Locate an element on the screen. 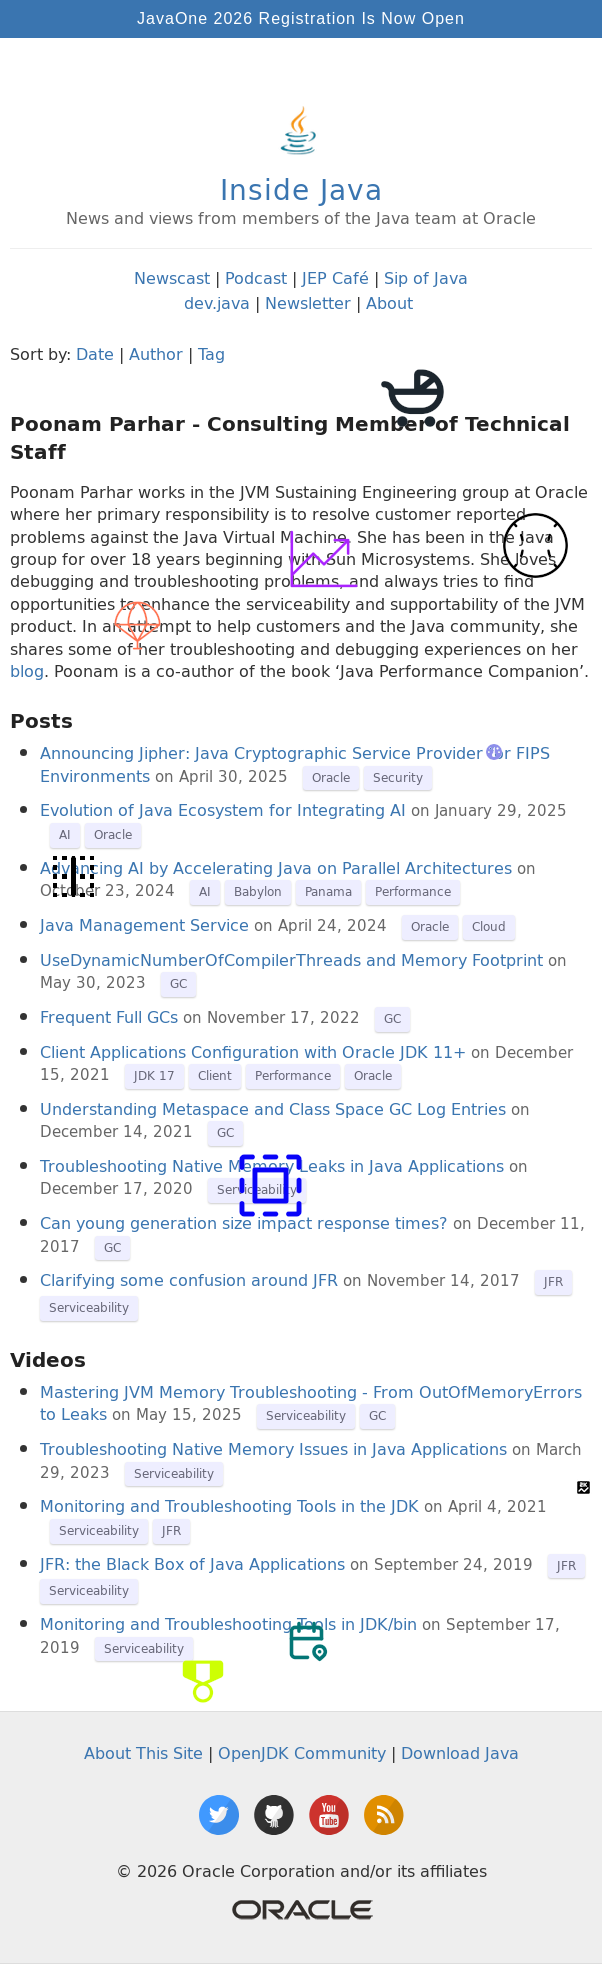  access airdrop or file drop feature is located at coordinates (137, 626).